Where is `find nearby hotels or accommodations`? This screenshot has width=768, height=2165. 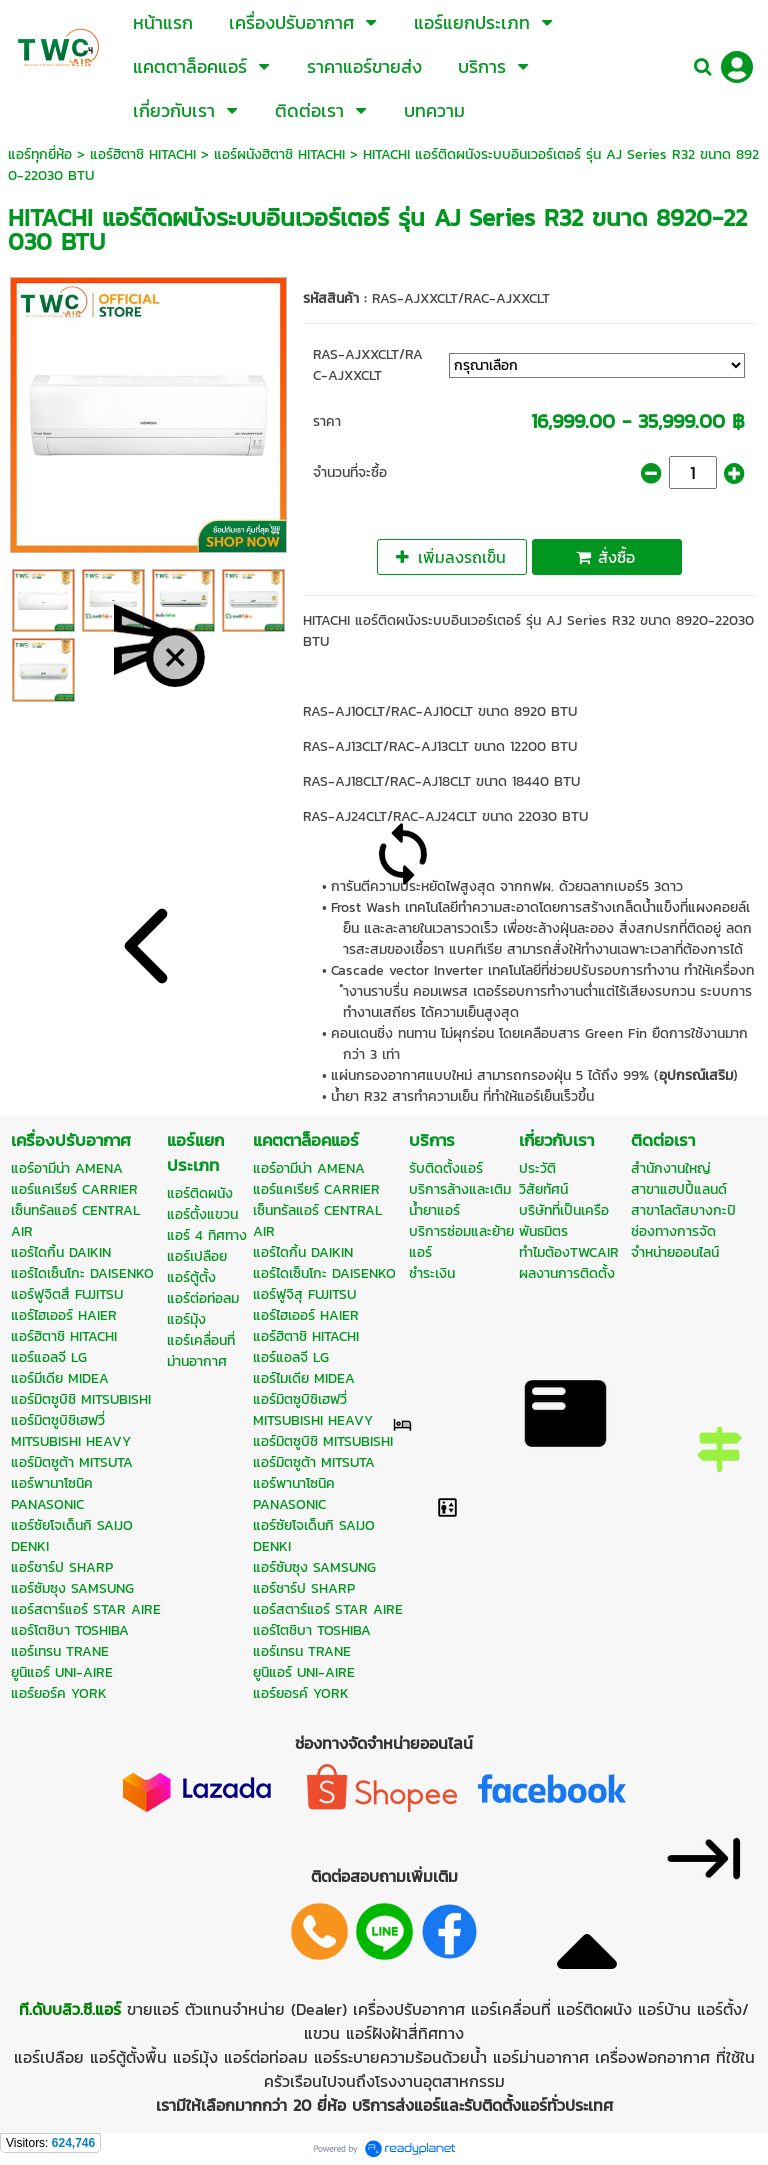
find nearby hotels or accommodations is located at coordinates (402, 1424).